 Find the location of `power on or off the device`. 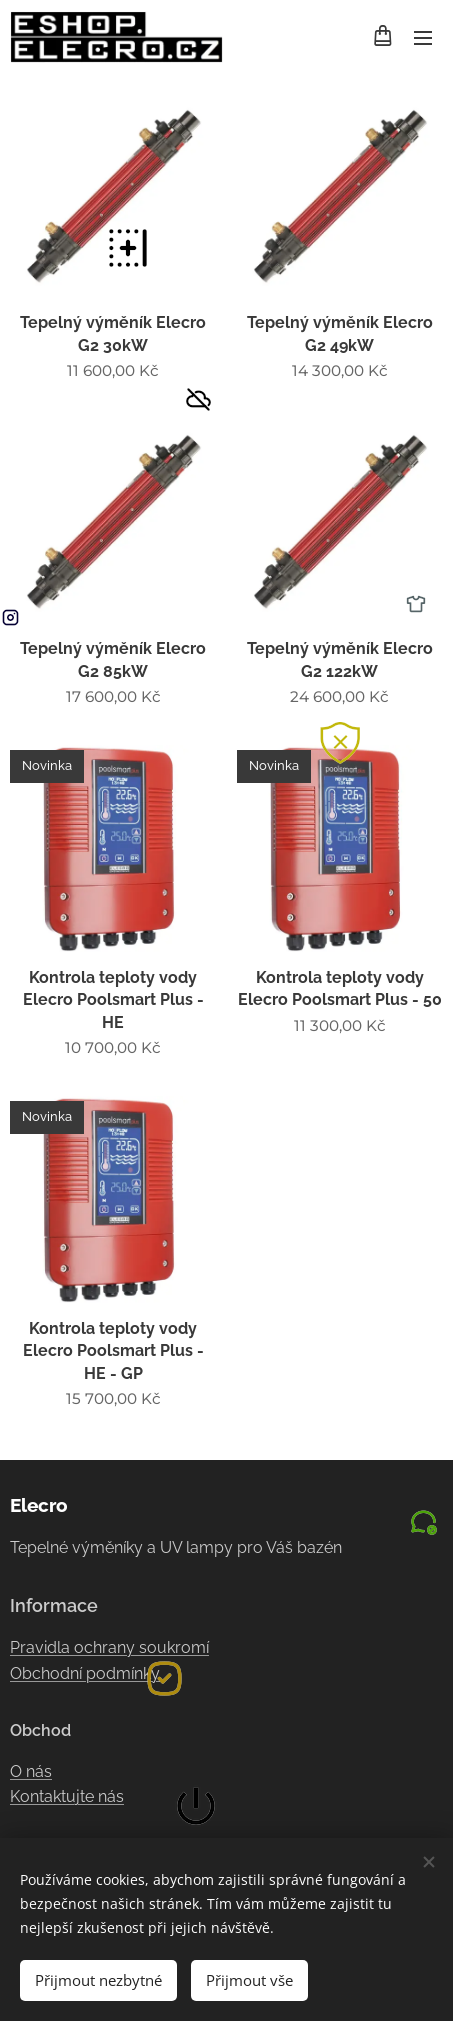

power on or off the device is located at coordinates (196, 1806).